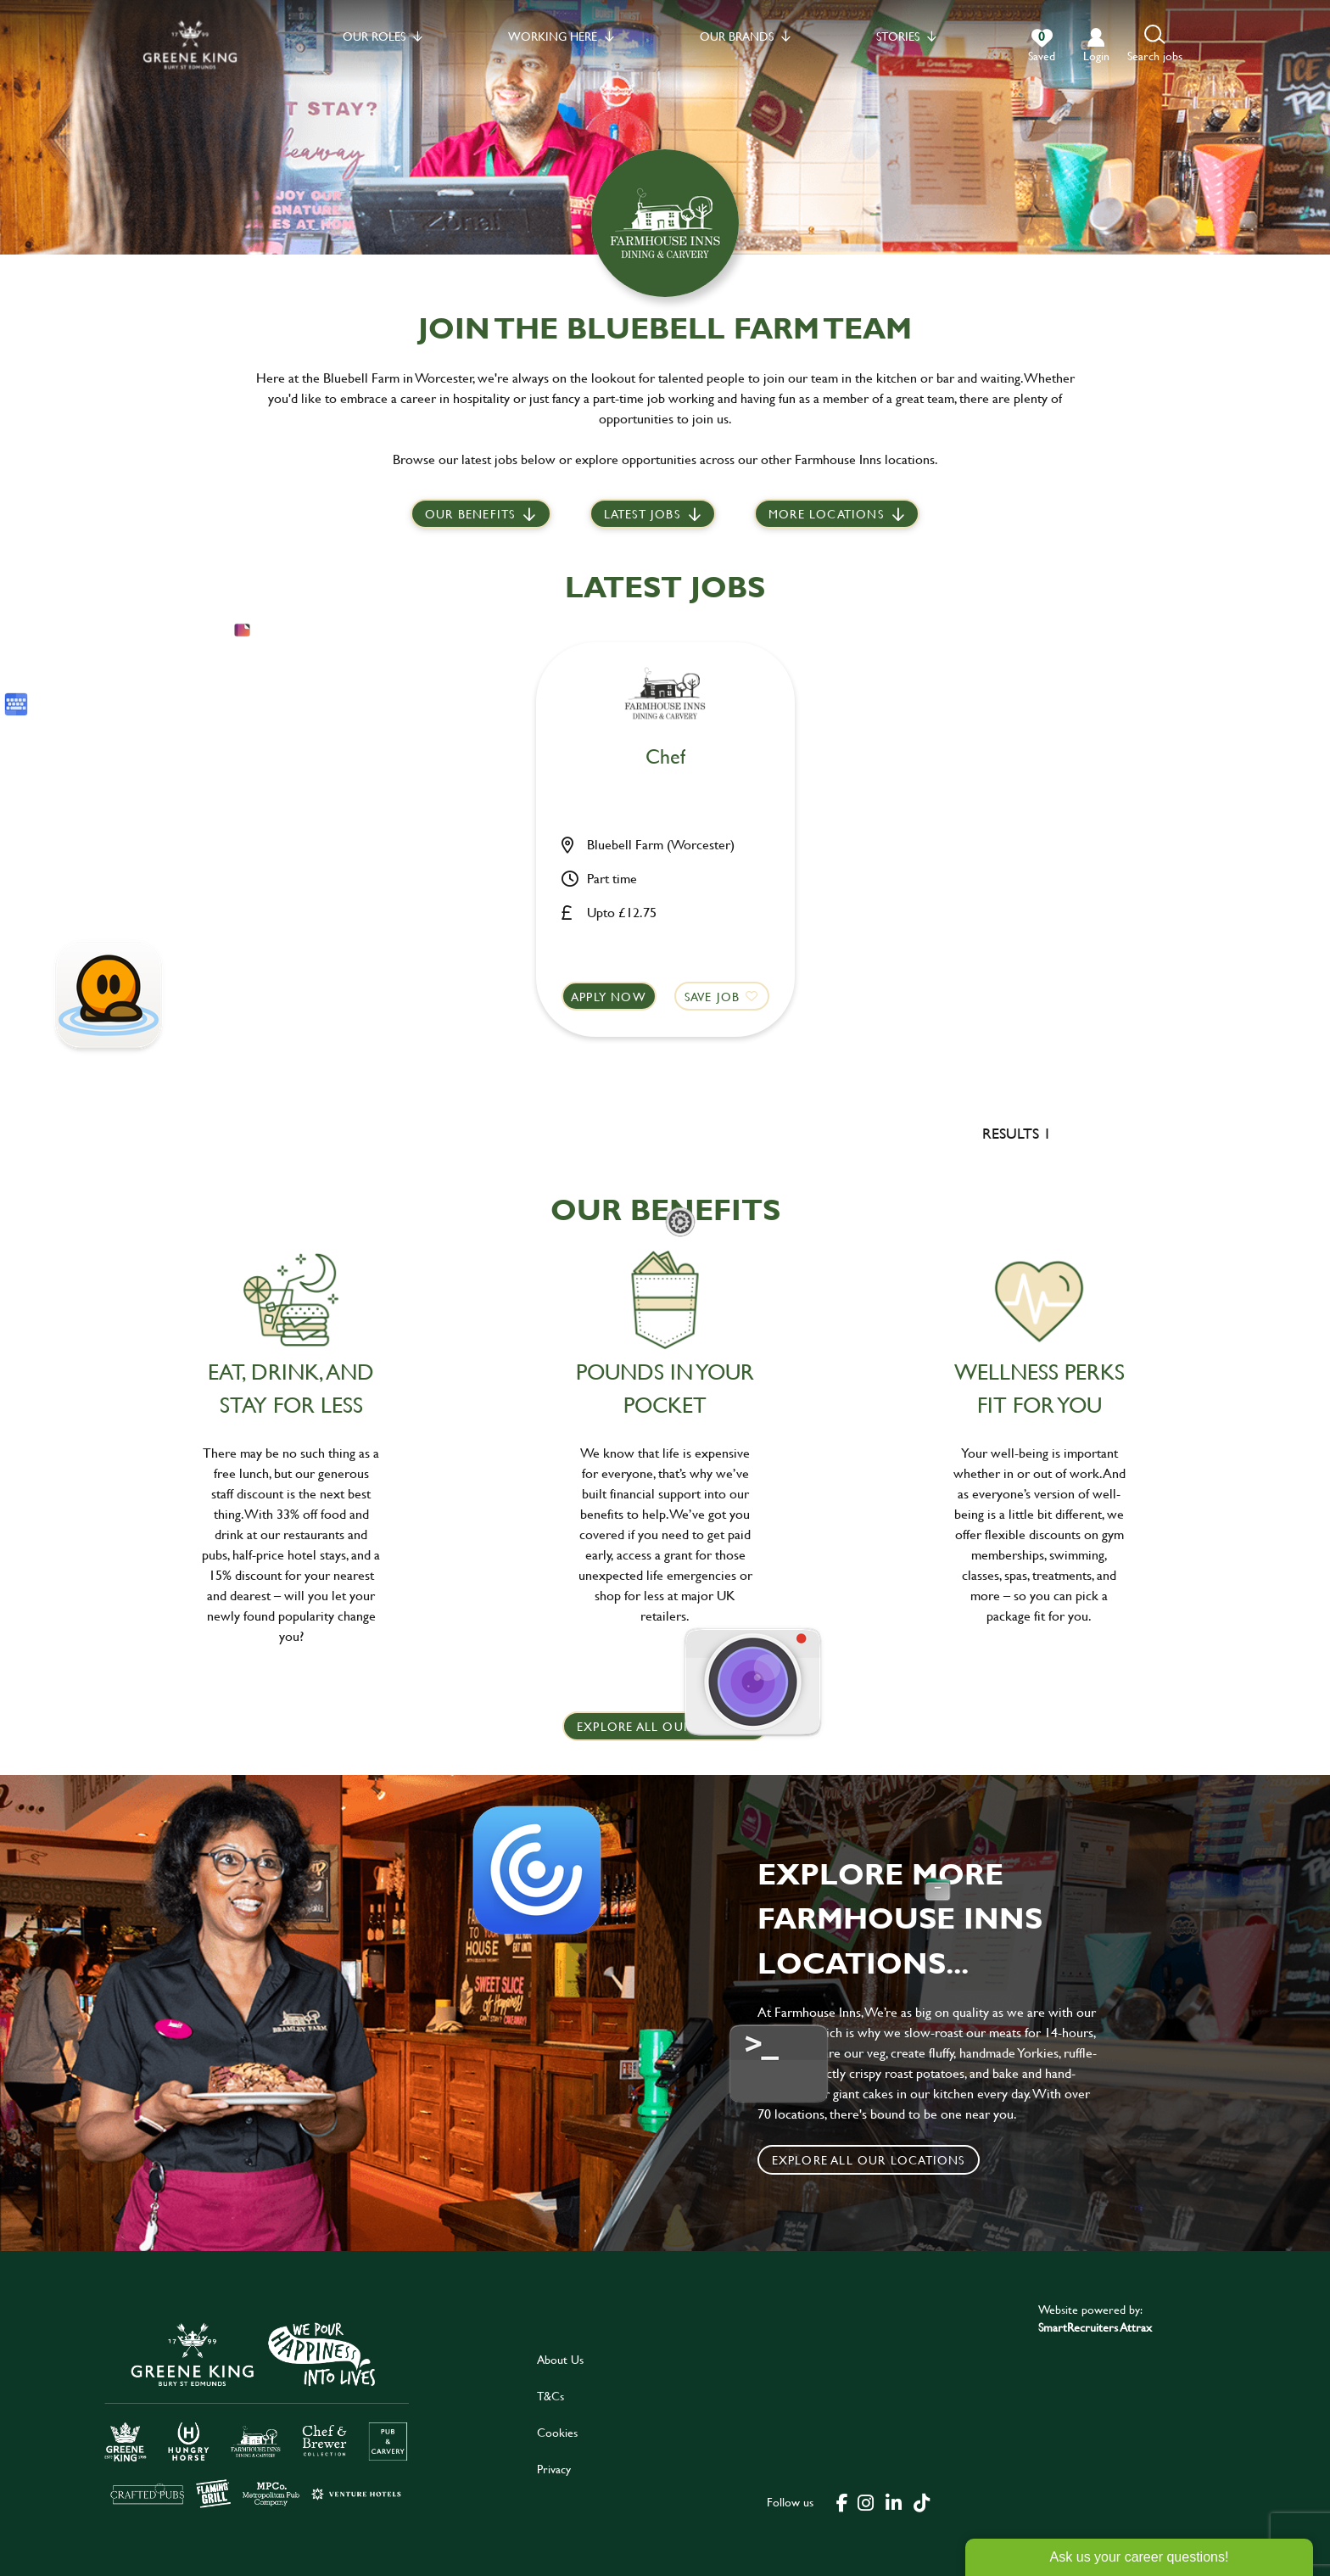 The height and width of the screenshot is (2576, 1330). Describe the element at coordinates (937, 1889) in the screenshot. I see `open the file manager application` at that location.